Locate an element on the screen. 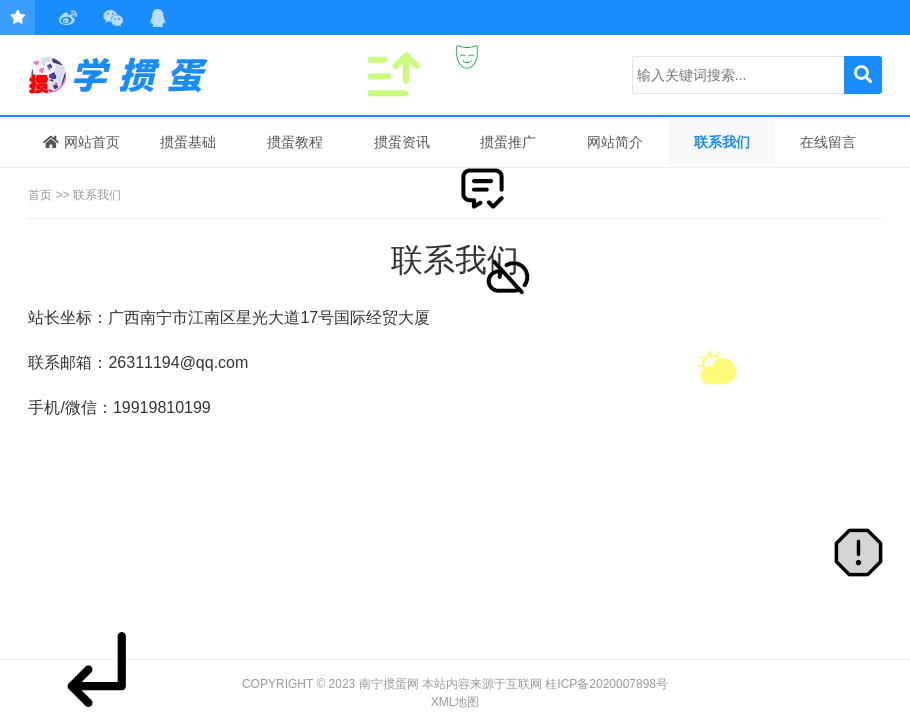 Image resolution: width=910 pixels, height=726 pixels. indicates no cloud connection or offline status is located at coordinates (508, 277).